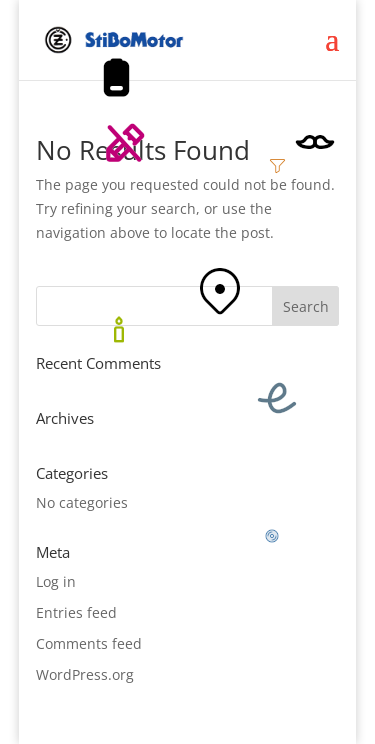 Image resolution: width=375 pixels, height=744 pixels. Describe the element at coordinates (272, 536) in the screenshot. I see `access music or audio library` at that location.